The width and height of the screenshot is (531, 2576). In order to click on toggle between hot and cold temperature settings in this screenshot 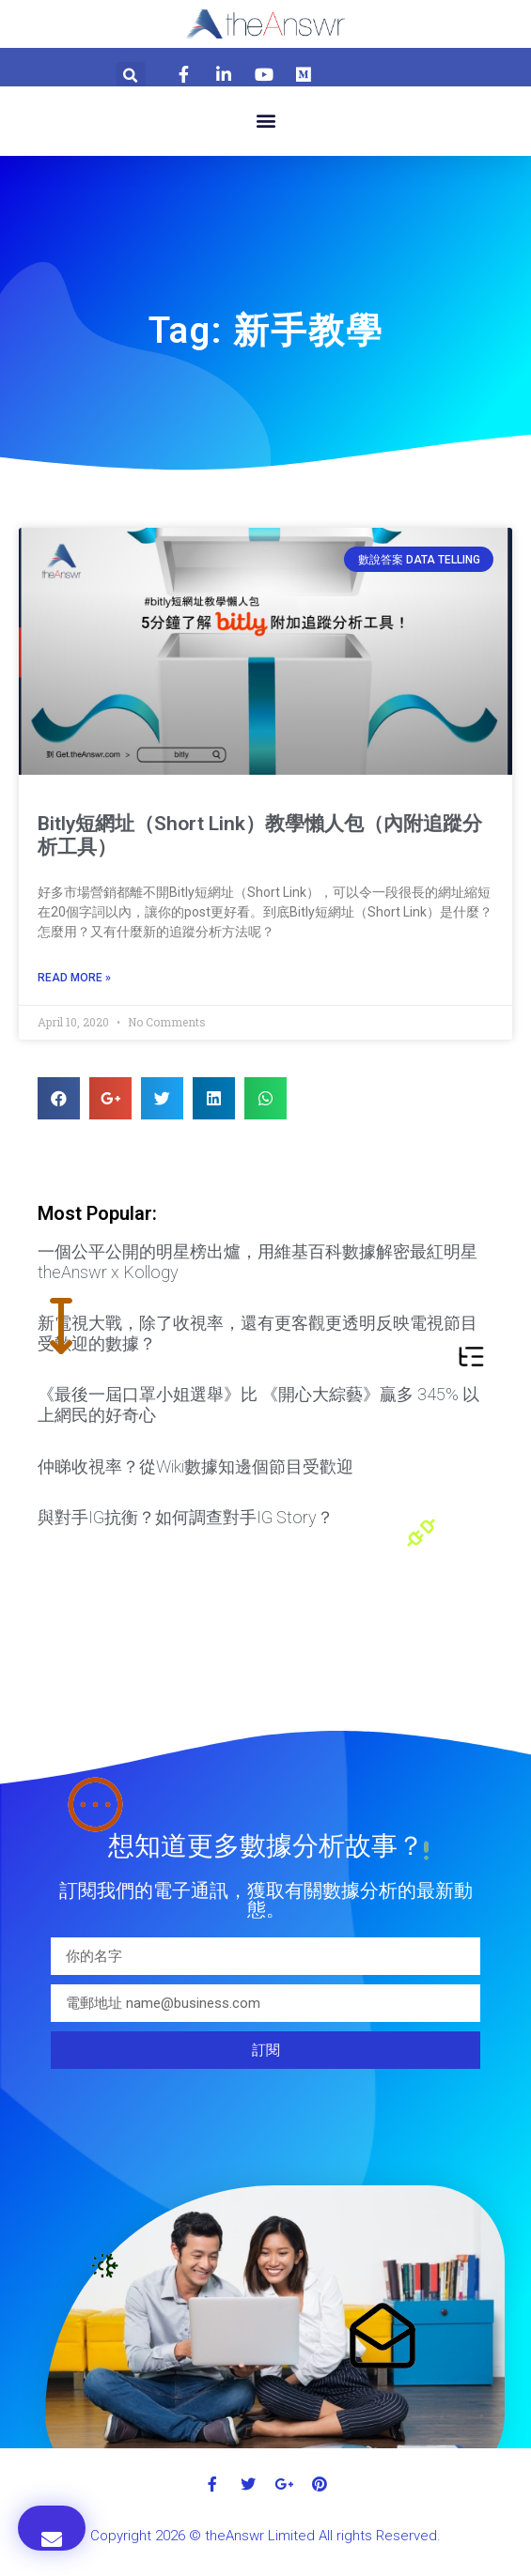, I will do `click(104, 2265)`.